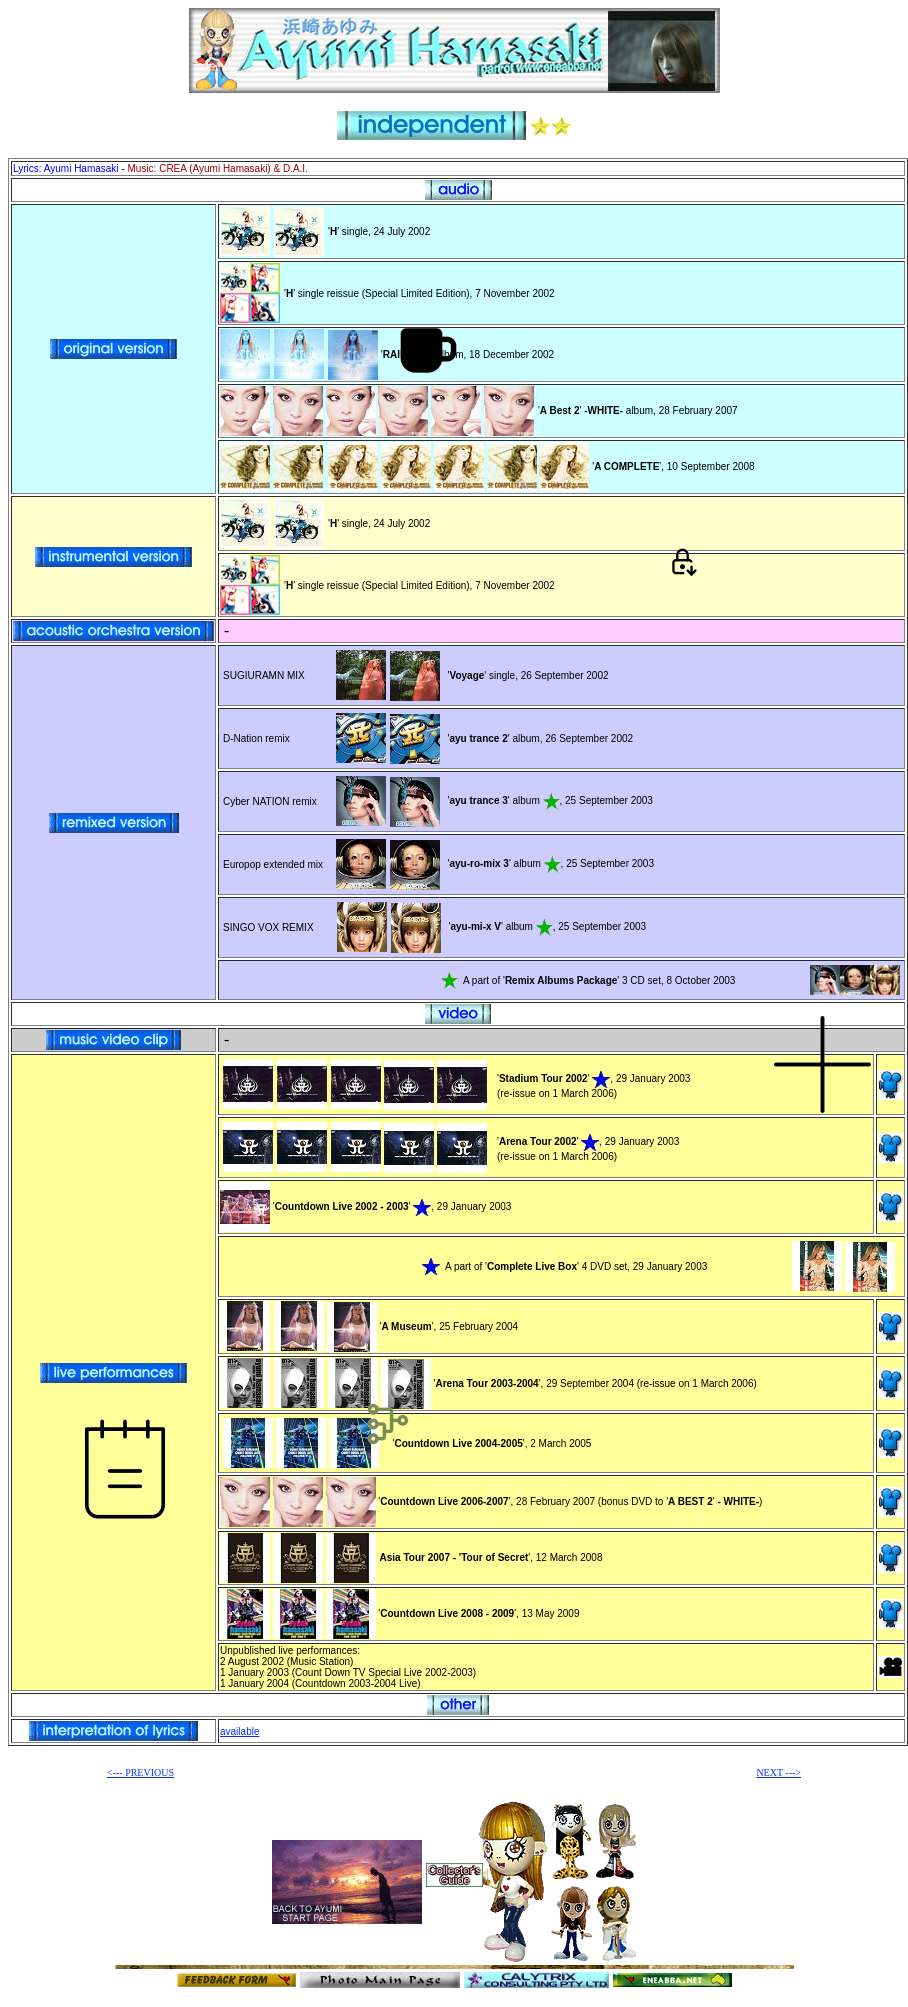 Image resolution: width=908 pixels, height=2007 pixels. What do you see at coordinates (682, 561) in the screenshot?
I see `download secure or encrypted content` at bounding box center [682, 561].